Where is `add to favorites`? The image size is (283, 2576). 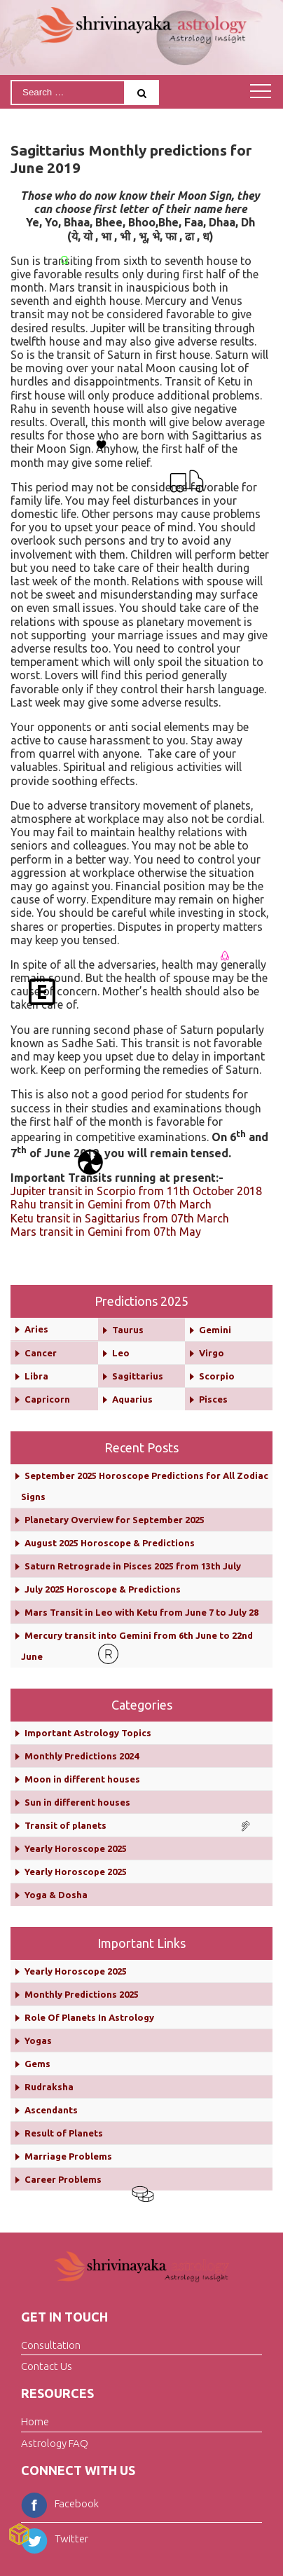 add to favorites is located at coordinates (101, 444).